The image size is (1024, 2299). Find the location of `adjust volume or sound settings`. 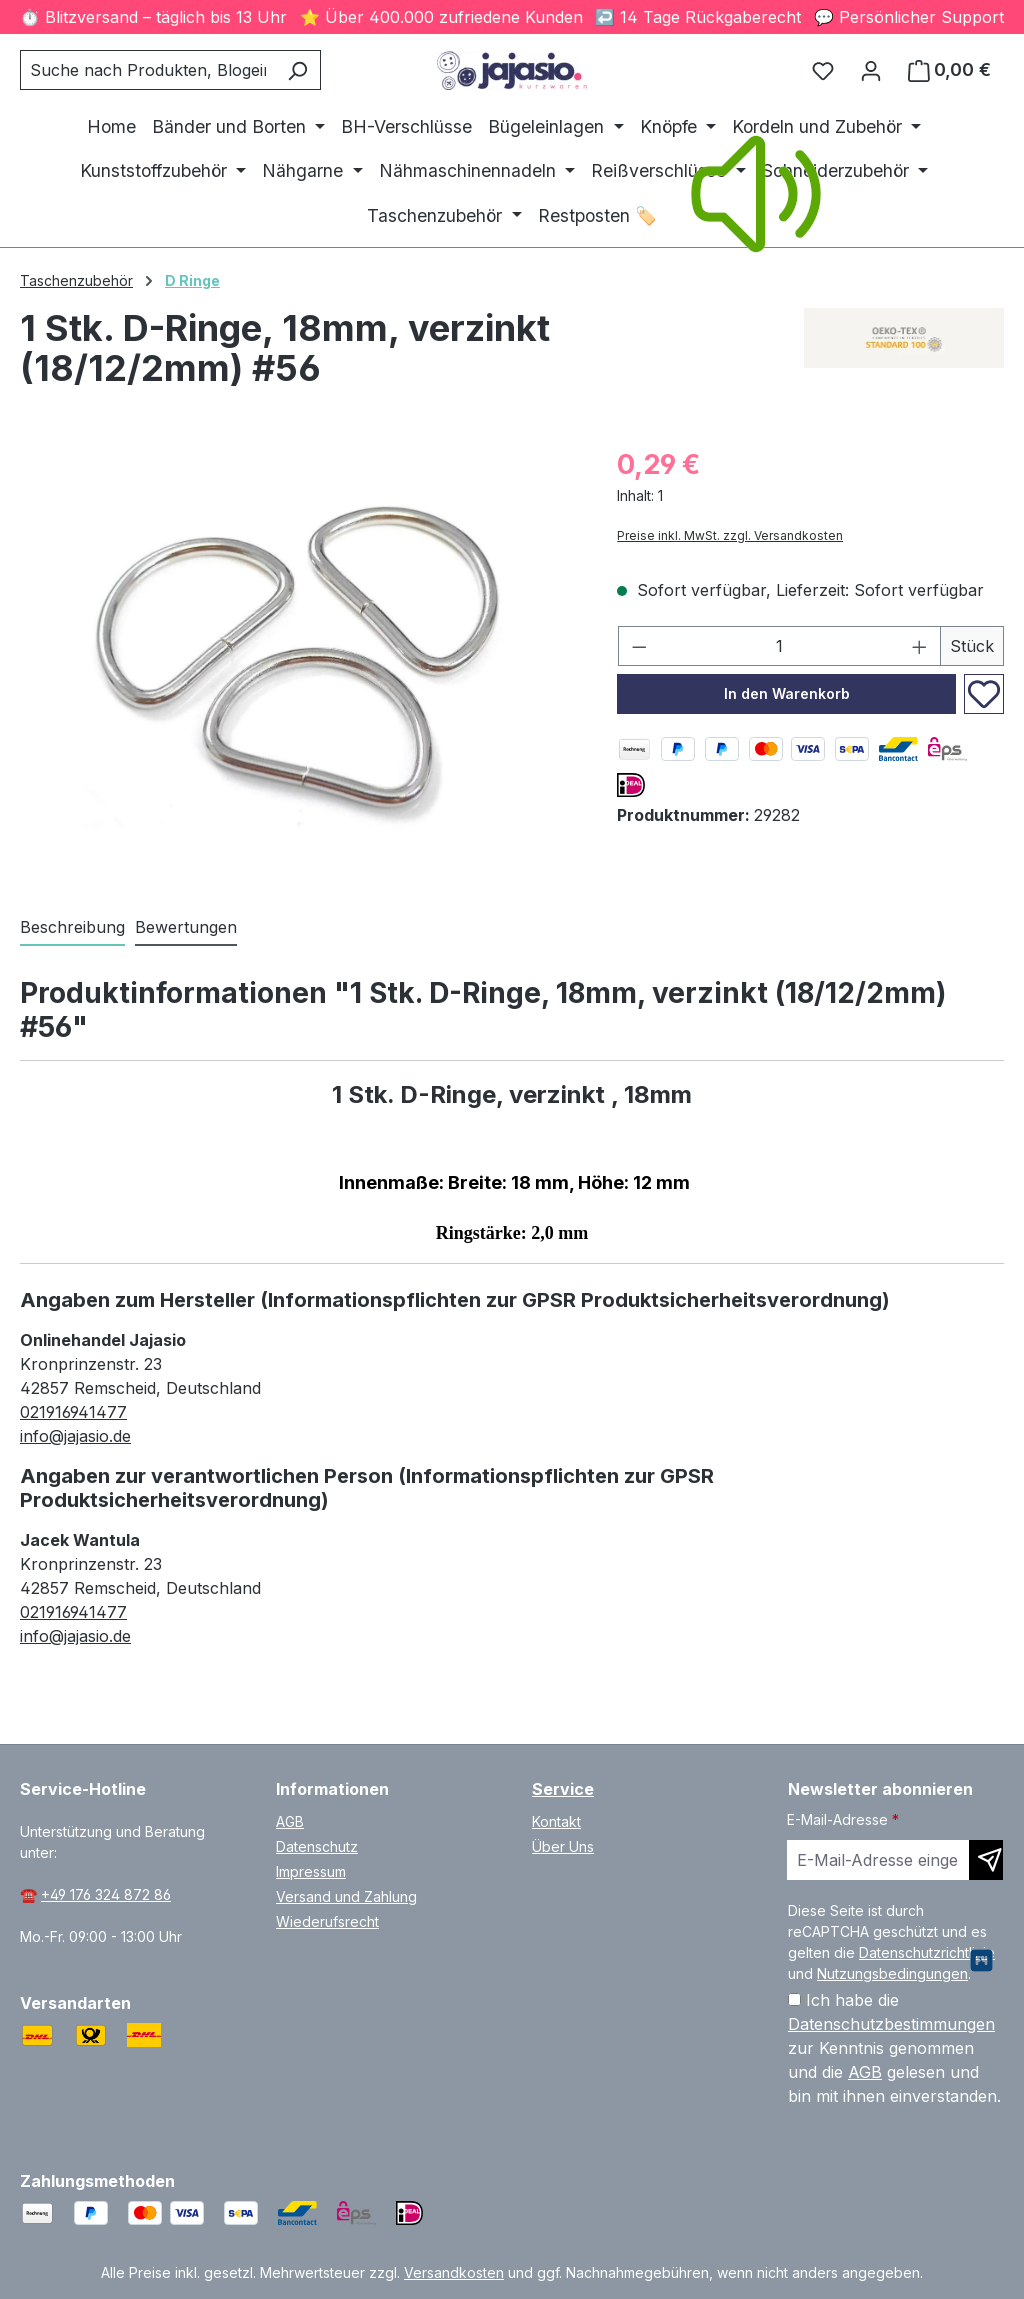

adjust volume or sound settings is located at coordinates (756, 194).